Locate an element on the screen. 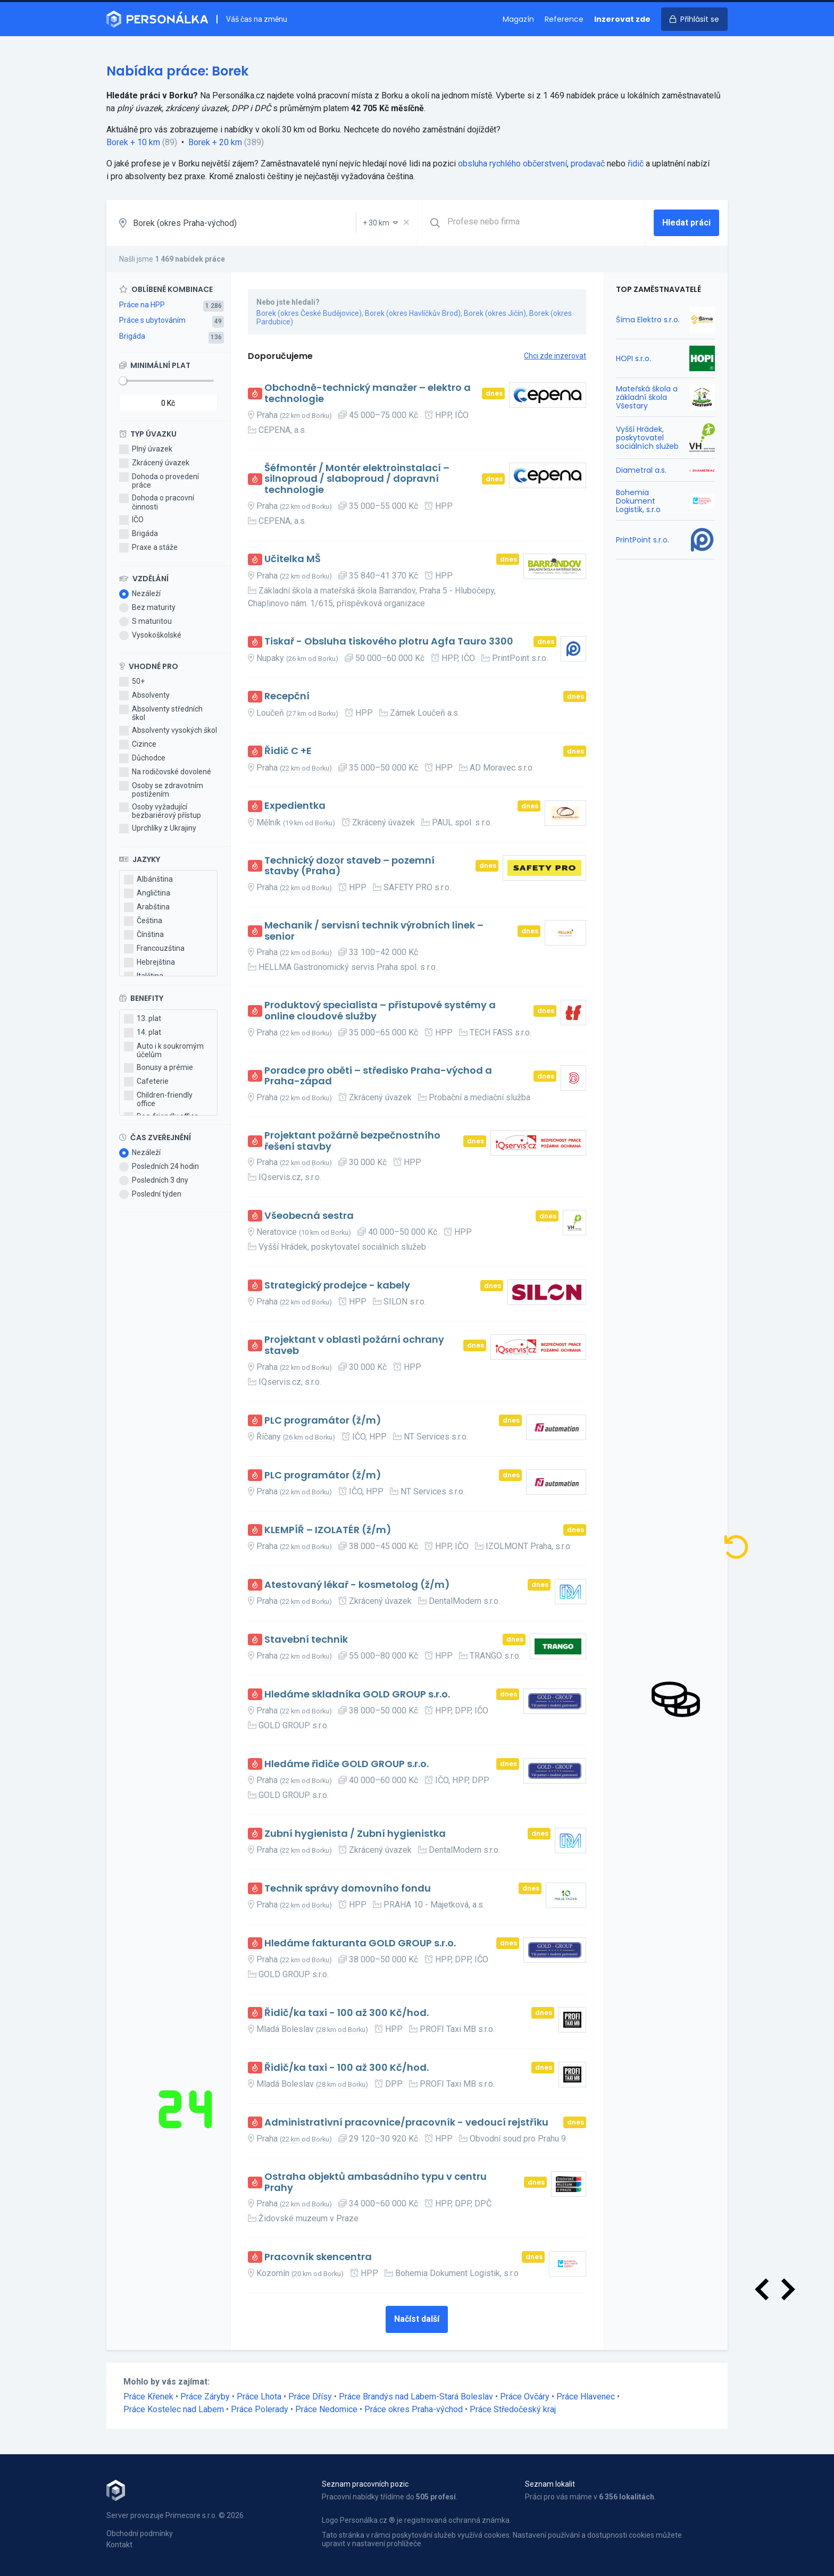 This screenshot has height=2576, width=834. view your coin balance or currency is located at coordinates (675, 1699).